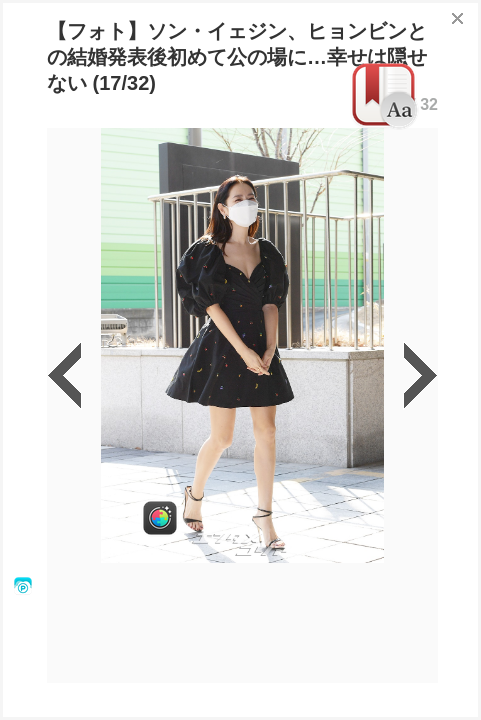 The height and width of the screenshot is (720, 481). What do you see at coordinates (383, 94) in the screenshot?
I see `open the dictionary app` at bounding box center [383, 94].